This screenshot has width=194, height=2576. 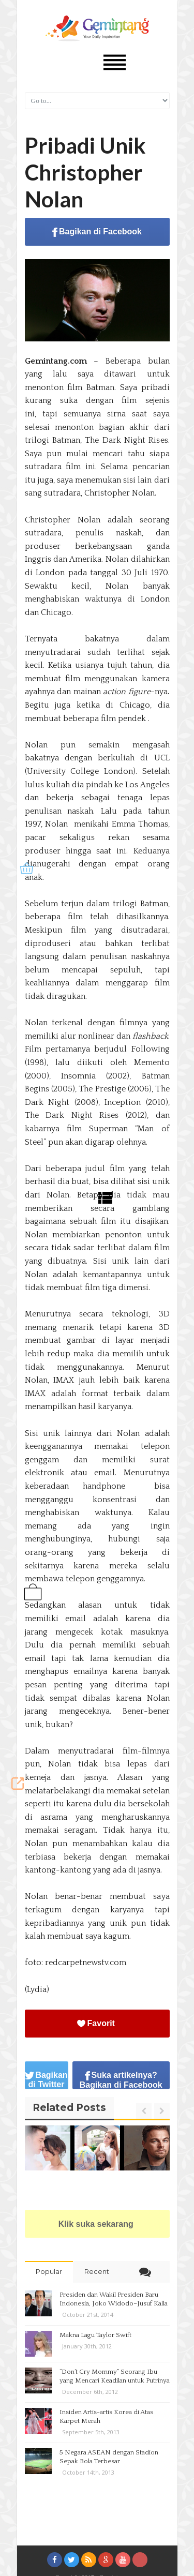 What do you see at coordinates (33, 1593) in the screenshot?
I see `view your shopping bag` at bounding box center [33, 1593].